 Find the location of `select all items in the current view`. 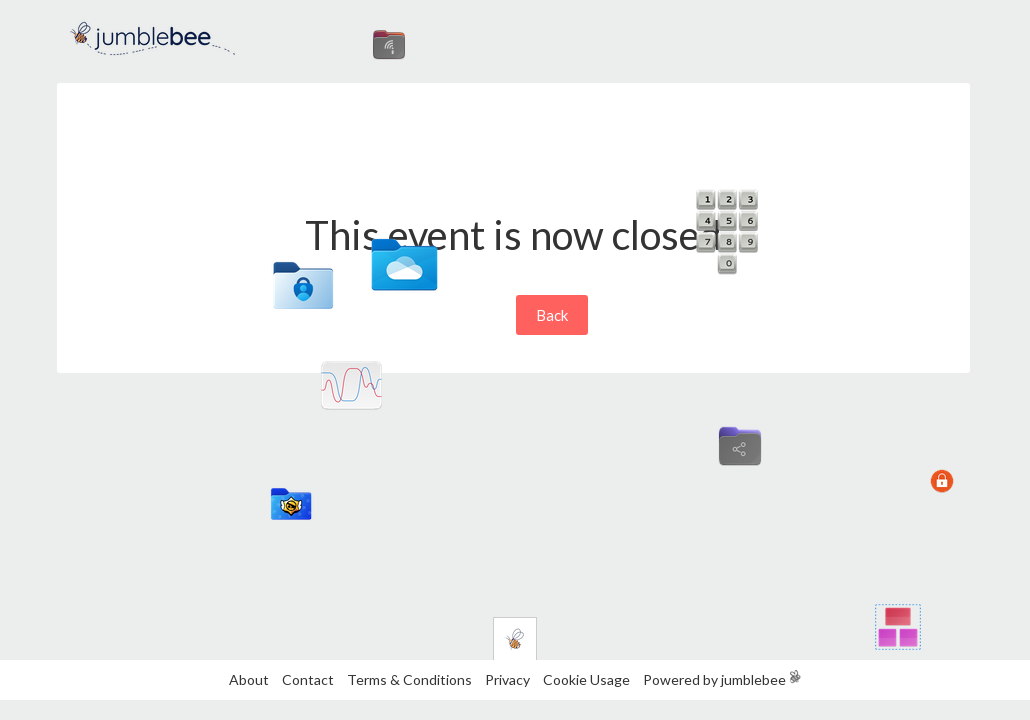

select all items in the current view is located at coordinates (898, 627).